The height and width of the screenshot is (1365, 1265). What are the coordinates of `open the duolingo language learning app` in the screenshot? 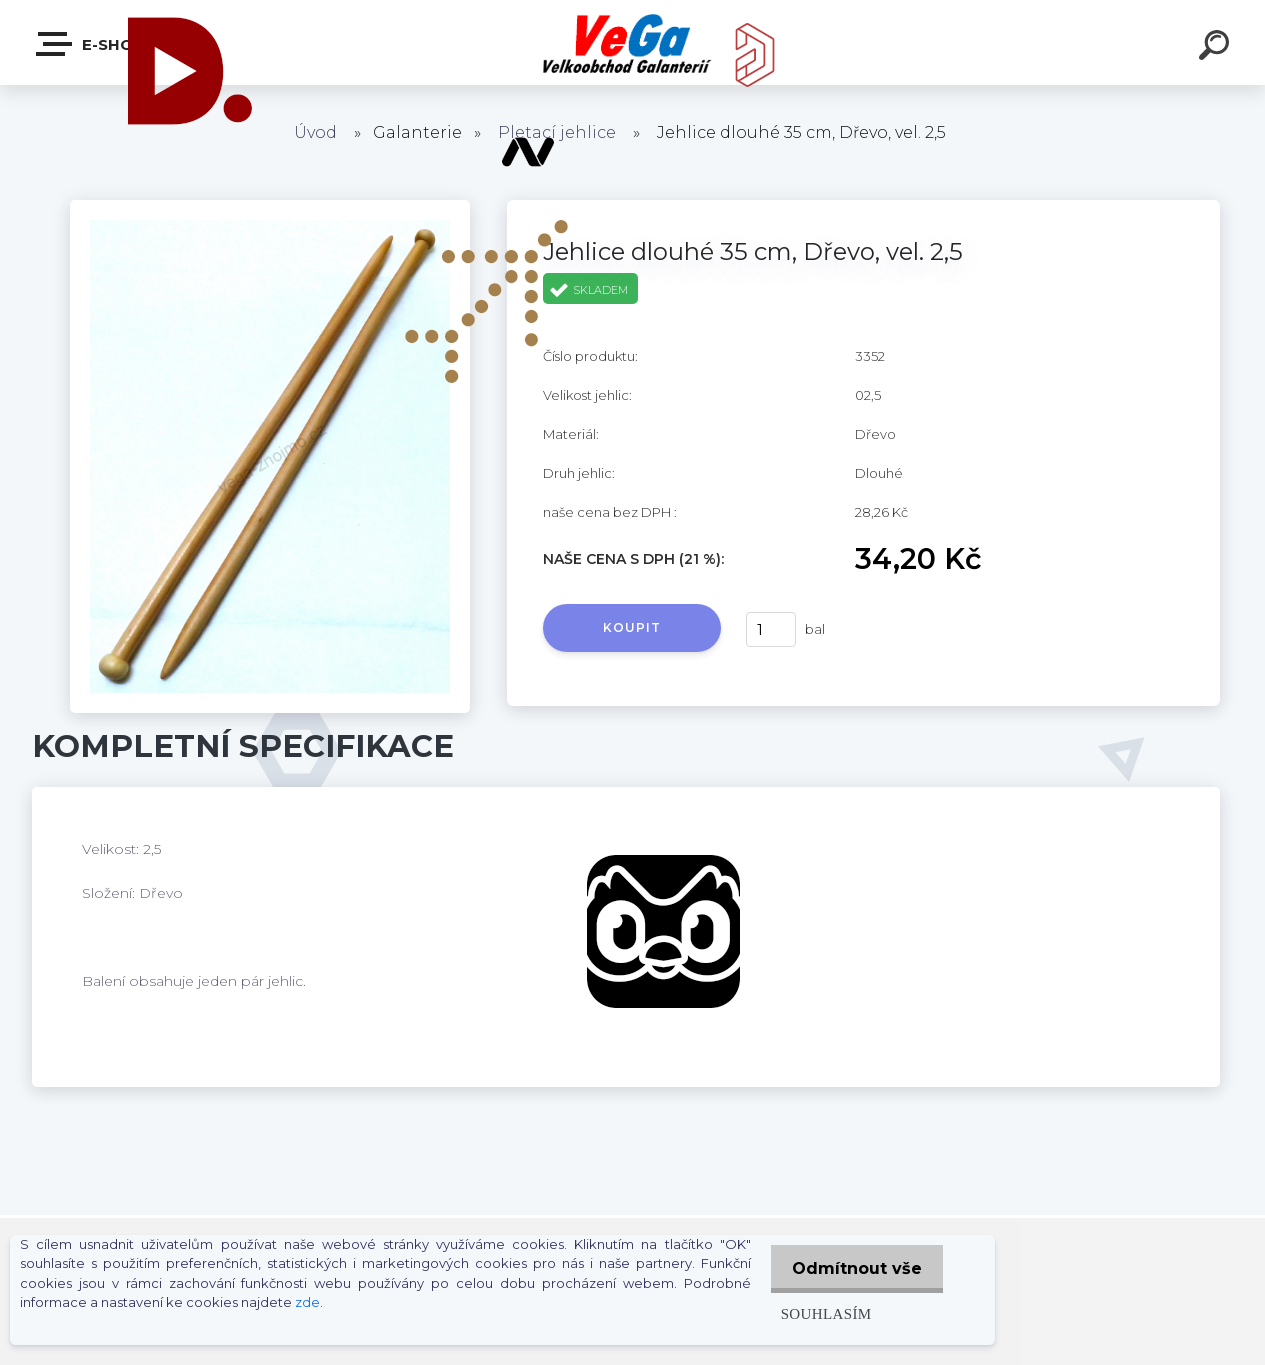 It's located at (663, 931).